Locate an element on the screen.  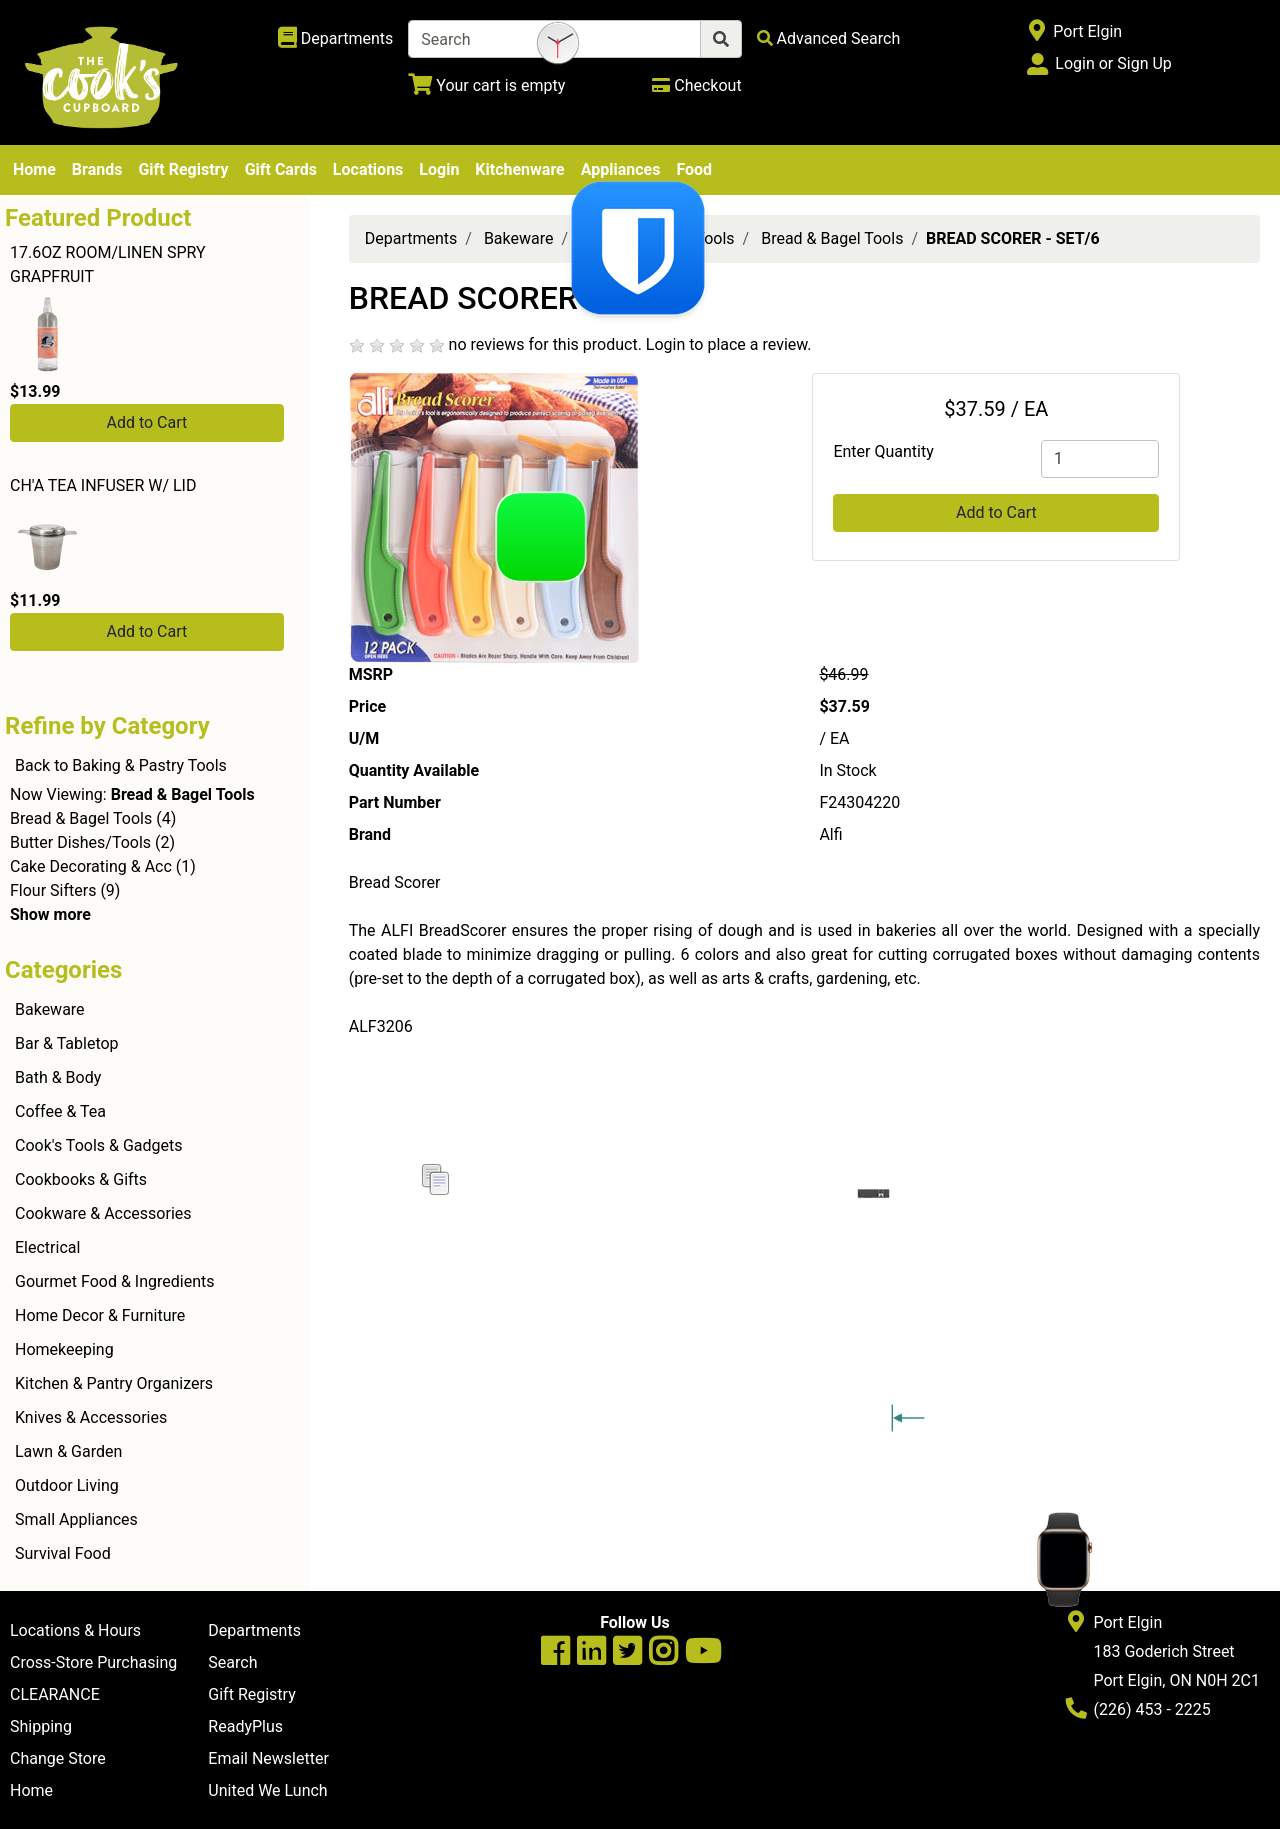
open bitwarden password manager is located at coordinates (638, 248).